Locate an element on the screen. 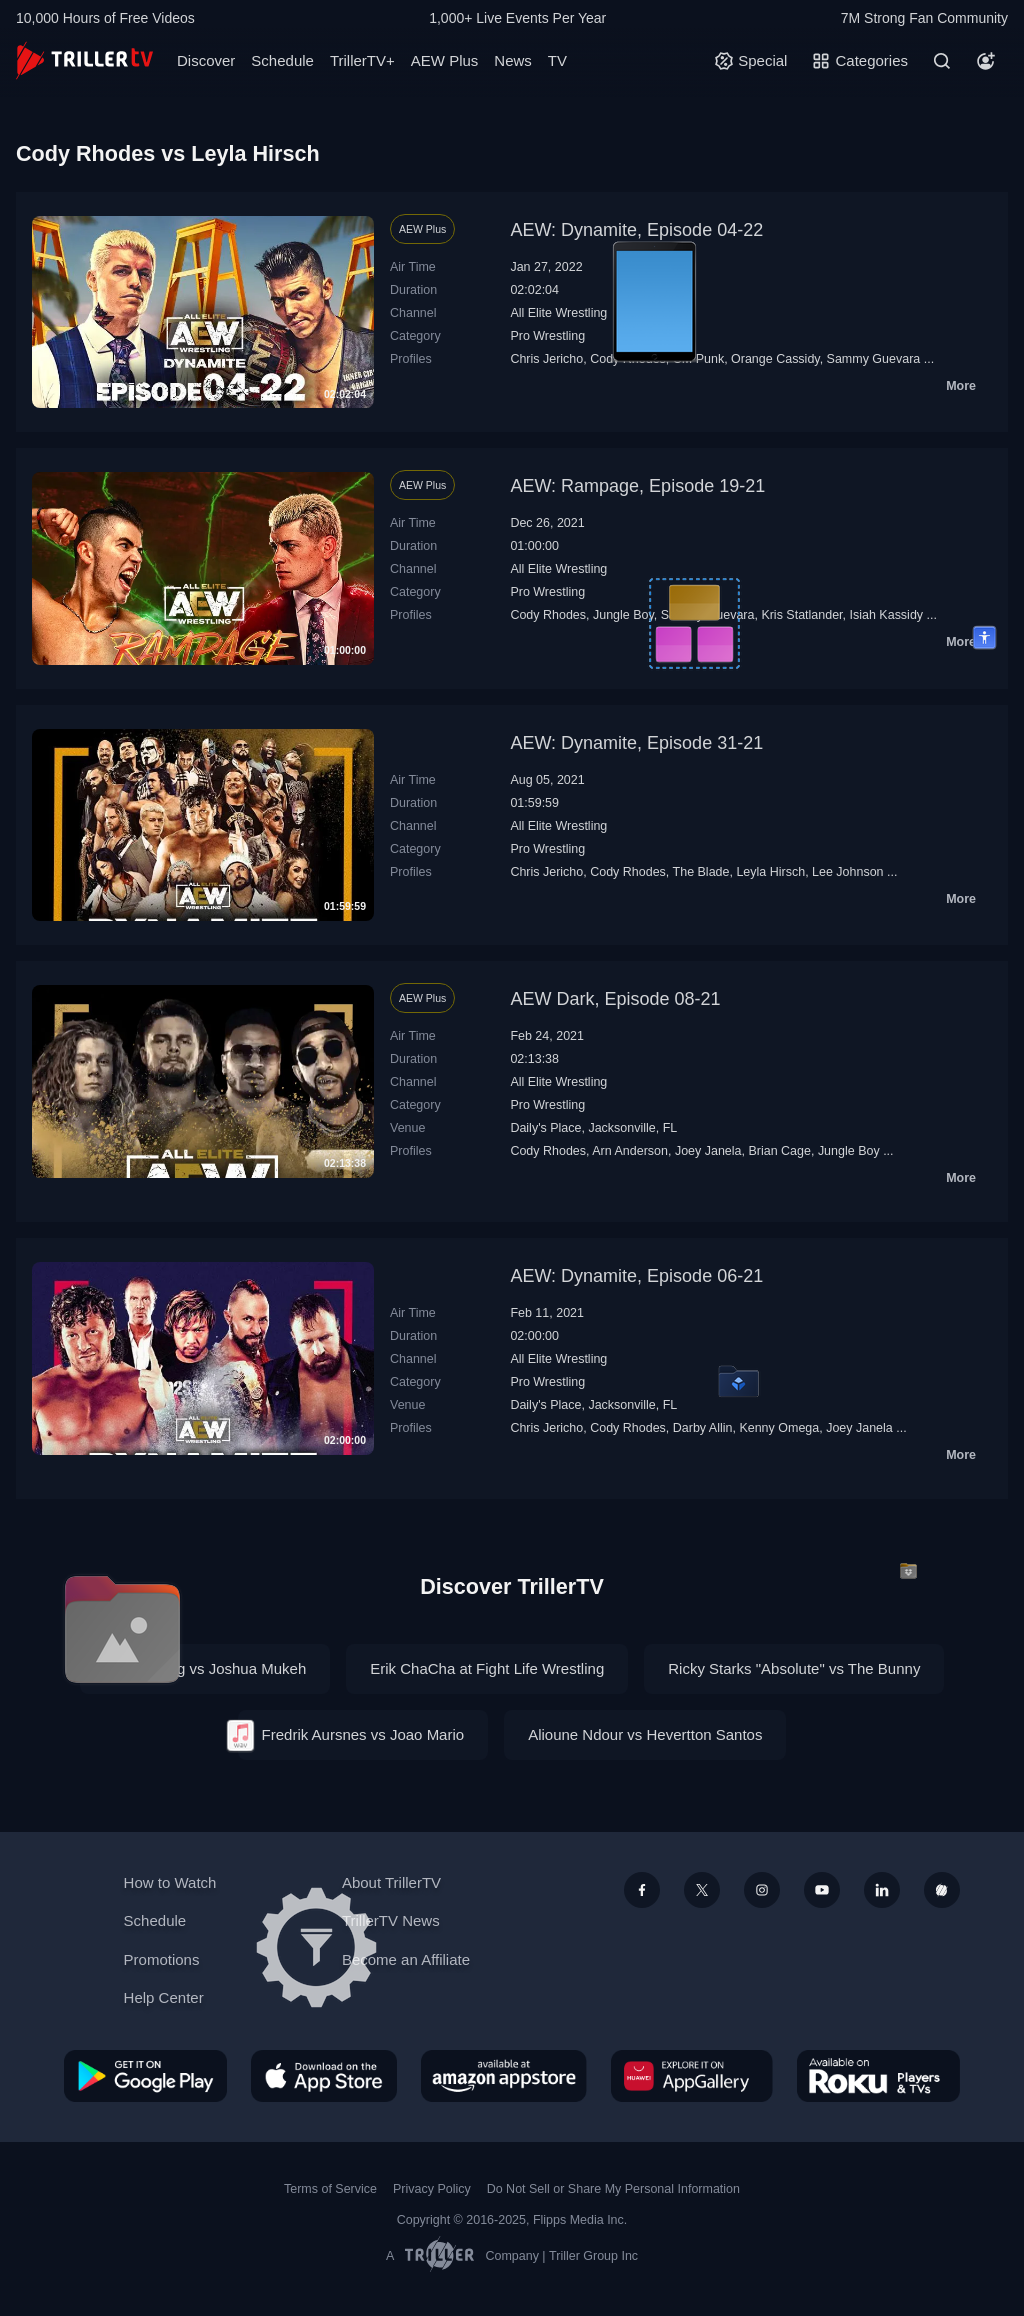 The height and width of the screenshot is (2316, 1024). open accessibility settings is located at coordinates (984, 637).